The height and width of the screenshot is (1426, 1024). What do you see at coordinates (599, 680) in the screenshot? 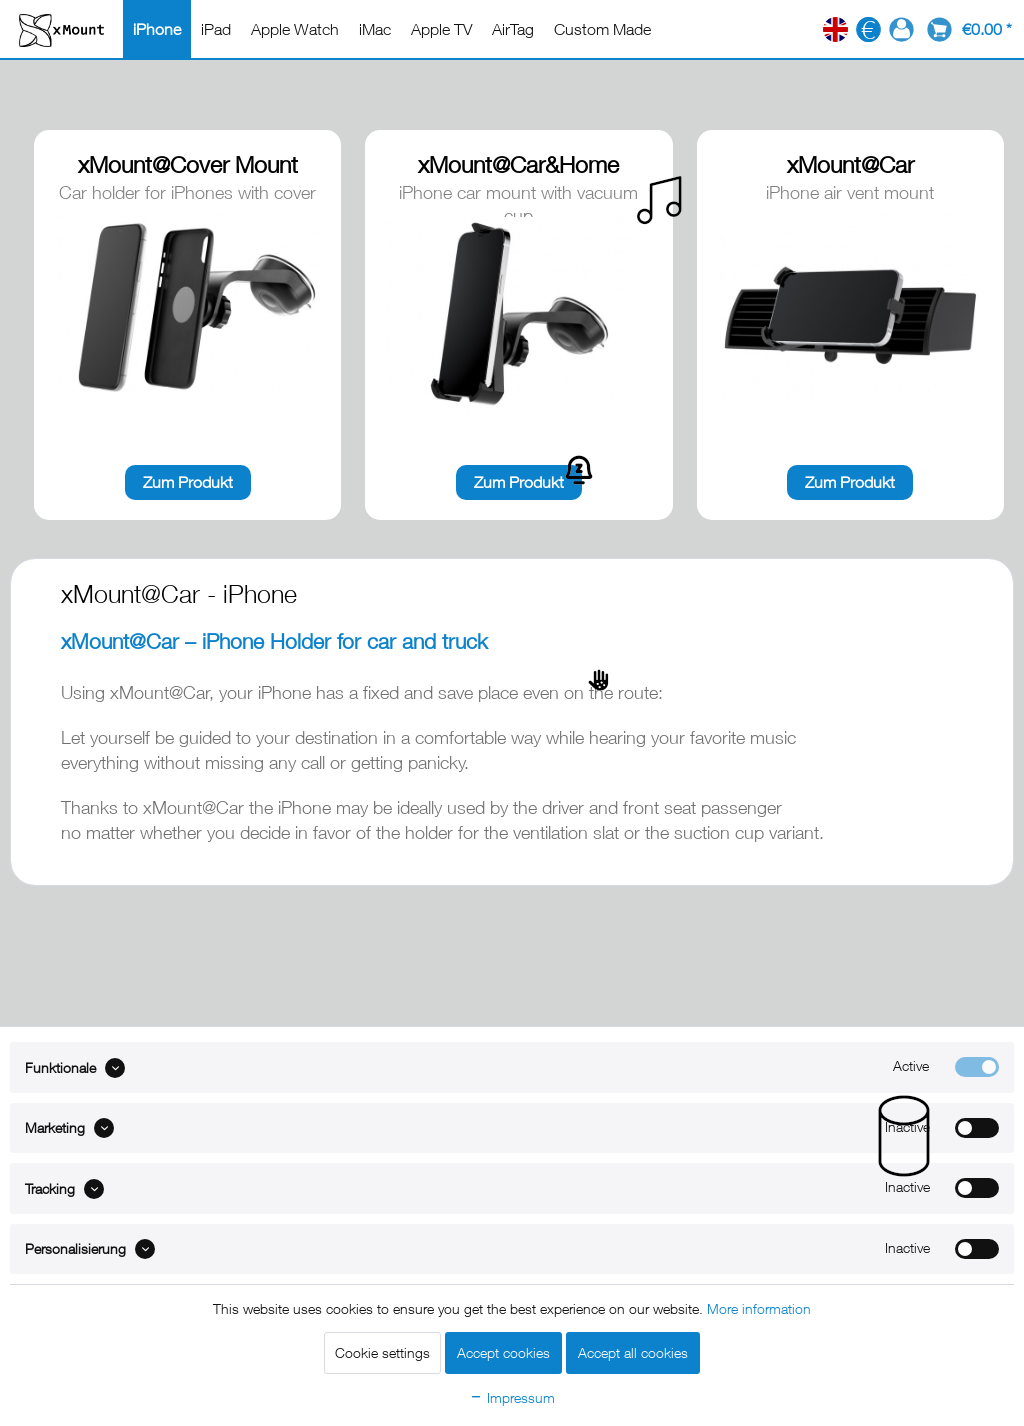
I see `indicates a skin condition or allergy warning` at bounding box center [599, 680].